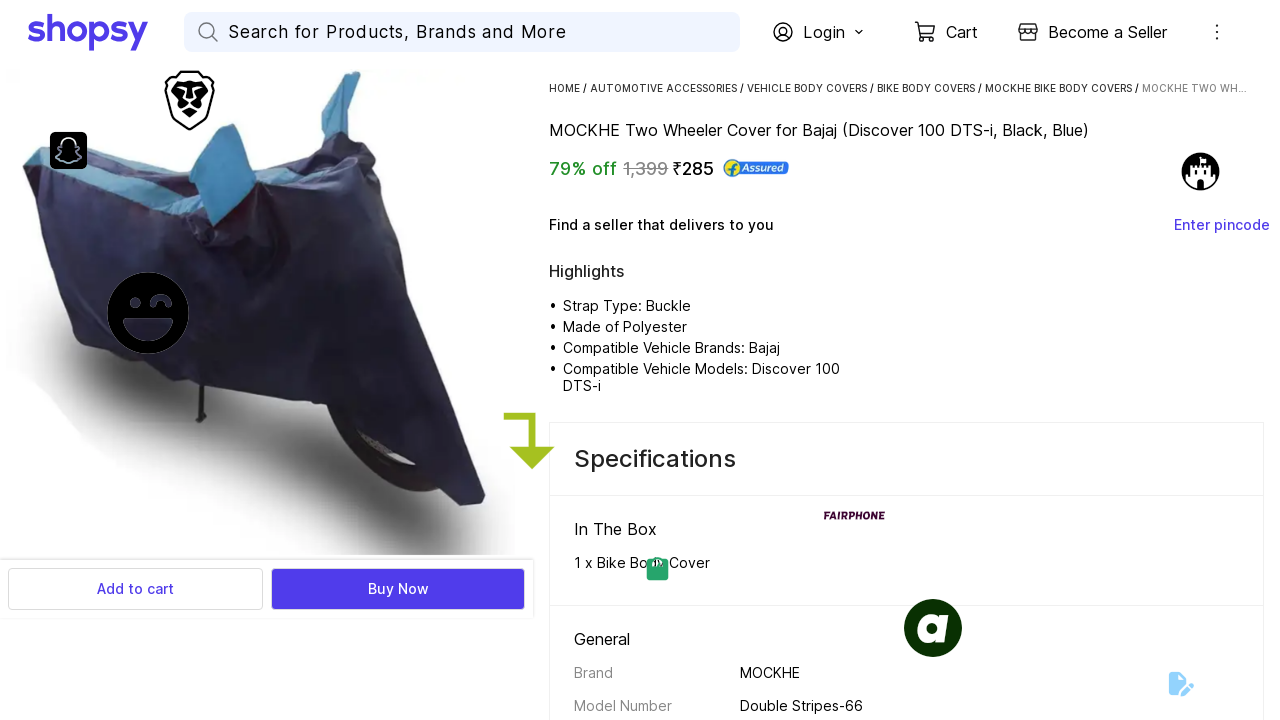 The height and width of the screenshot is (720, 1280). Describe the element at coordinates (854, 515) in the screenshot. I see `Fairphone company logo` at that location.